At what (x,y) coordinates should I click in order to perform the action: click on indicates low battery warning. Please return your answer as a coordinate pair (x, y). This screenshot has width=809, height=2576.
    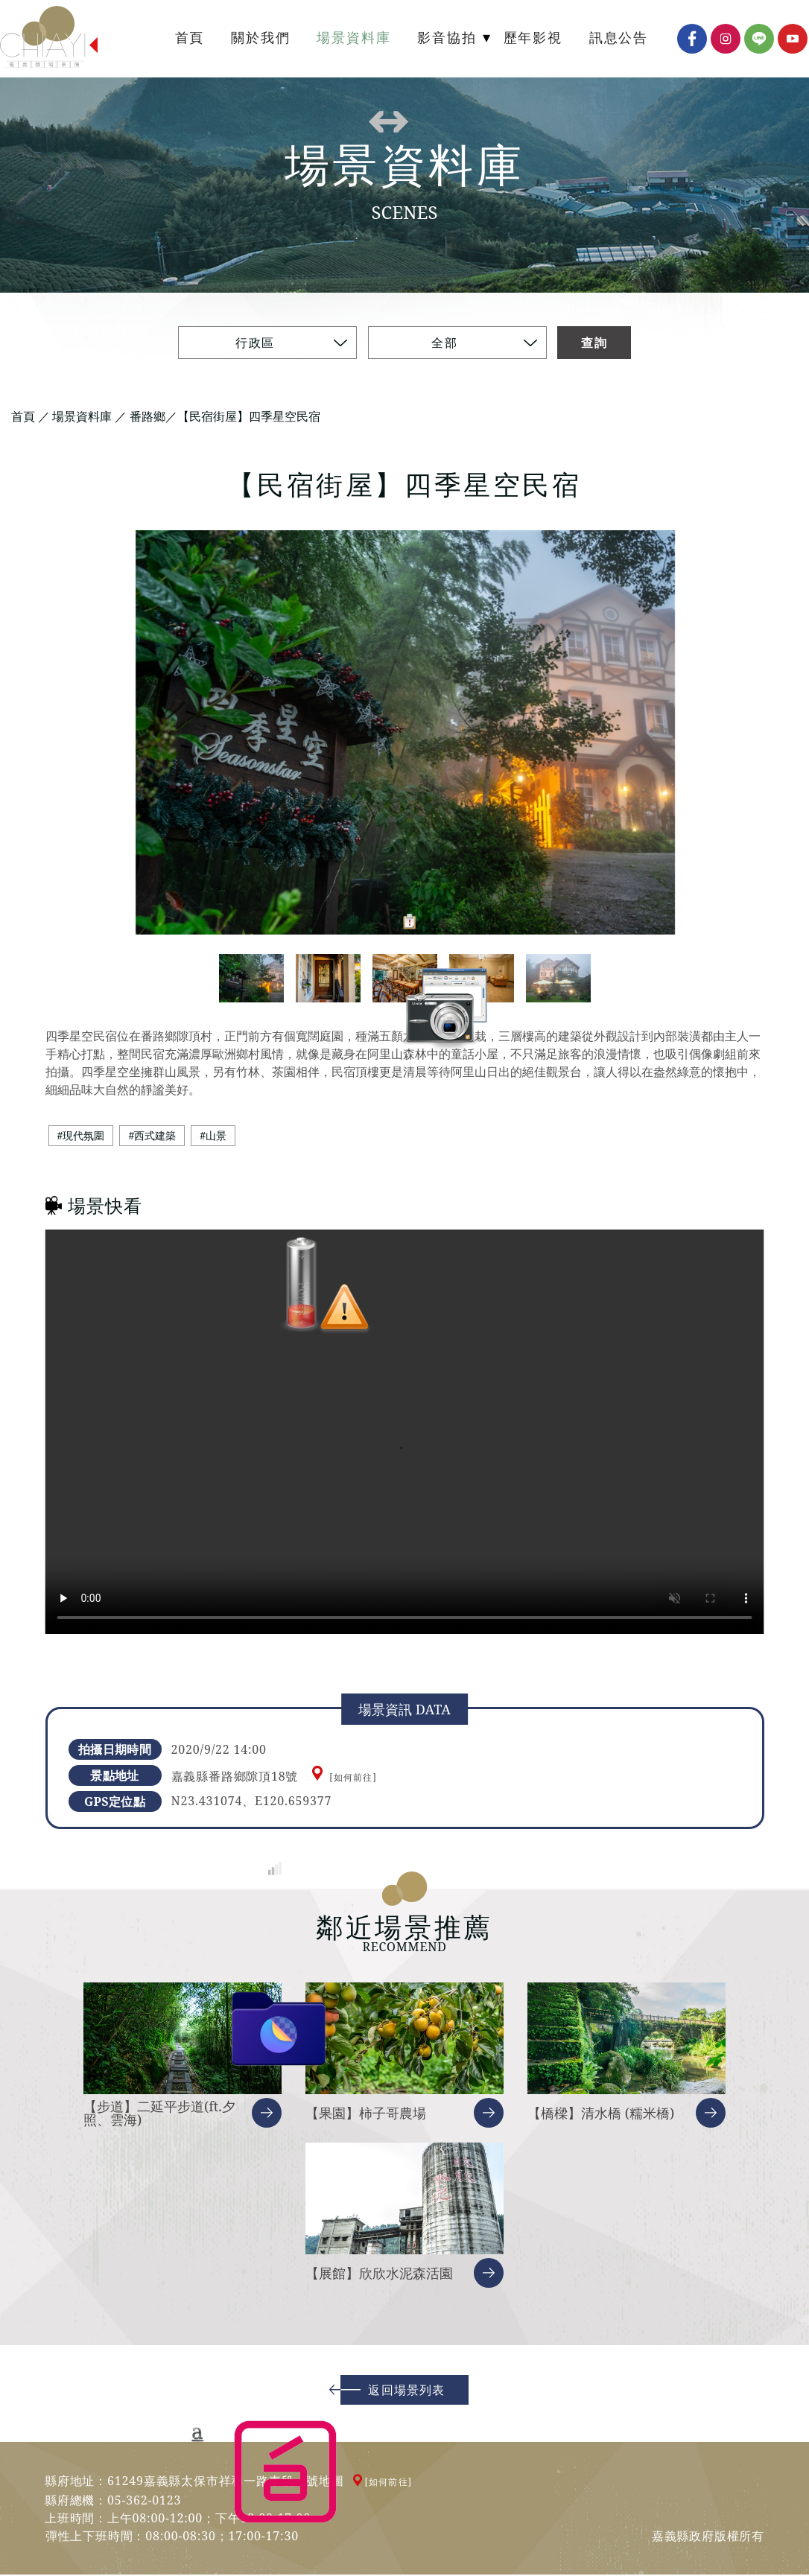
    Looking at the image, I should click on (323, 1285).